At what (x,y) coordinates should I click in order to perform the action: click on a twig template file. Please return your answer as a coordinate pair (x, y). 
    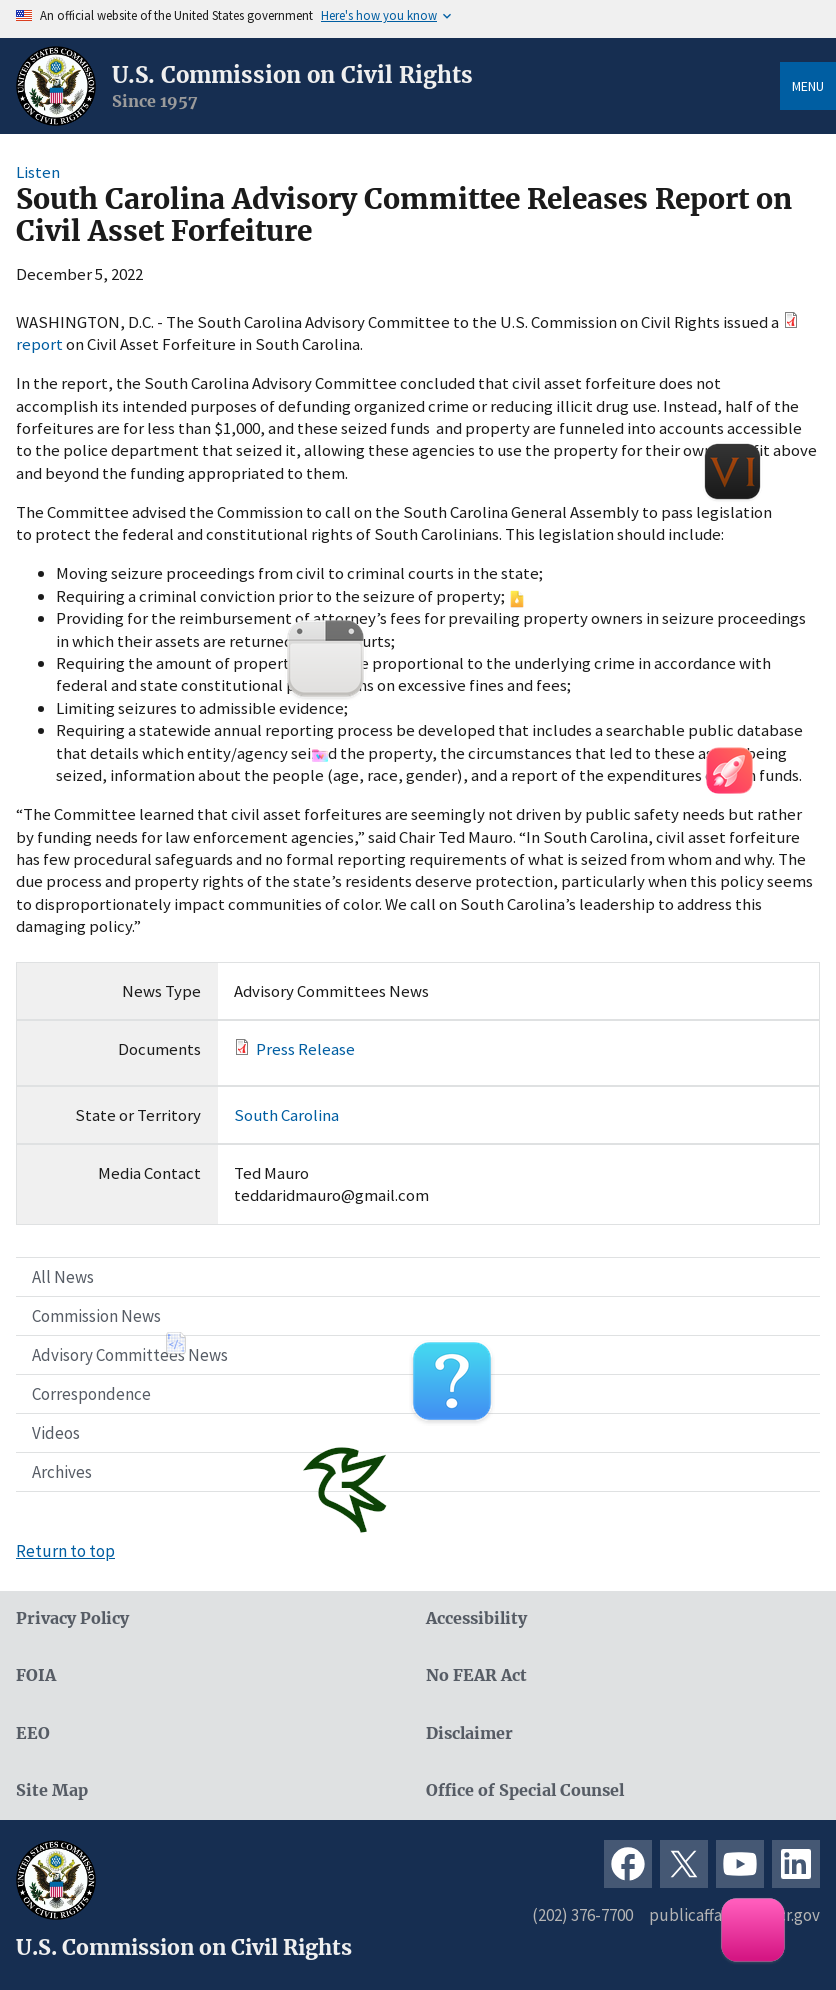
    Looking at the image, I should click on (176, 1343).